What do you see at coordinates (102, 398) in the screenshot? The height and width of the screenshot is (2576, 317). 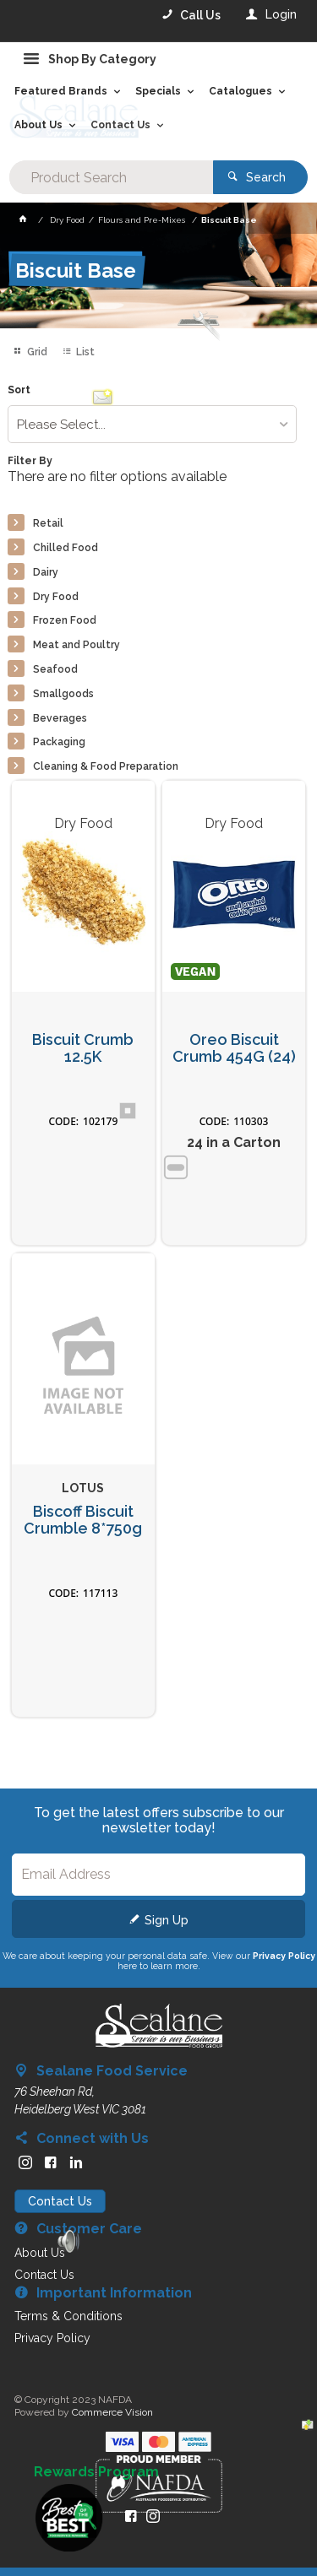 I see `indicates new unread email messages` at bounding box center [102, 398].